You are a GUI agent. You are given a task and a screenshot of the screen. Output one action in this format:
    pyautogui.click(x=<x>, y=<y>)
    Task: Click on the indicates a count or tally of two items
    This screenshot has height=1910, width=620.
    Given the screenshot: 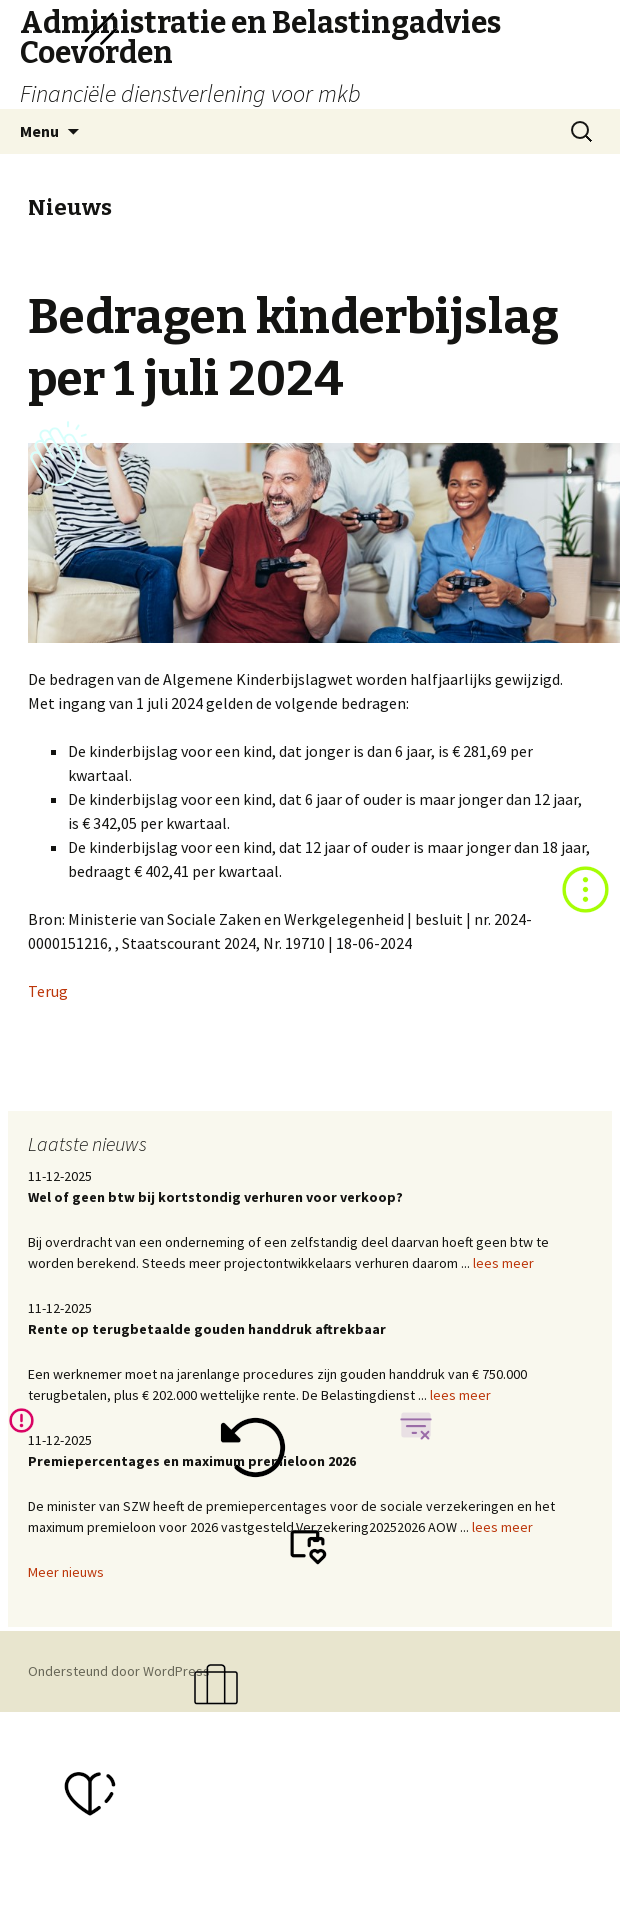 What is the action you would take?
    pyautogui.click(x=101, y=29)
    